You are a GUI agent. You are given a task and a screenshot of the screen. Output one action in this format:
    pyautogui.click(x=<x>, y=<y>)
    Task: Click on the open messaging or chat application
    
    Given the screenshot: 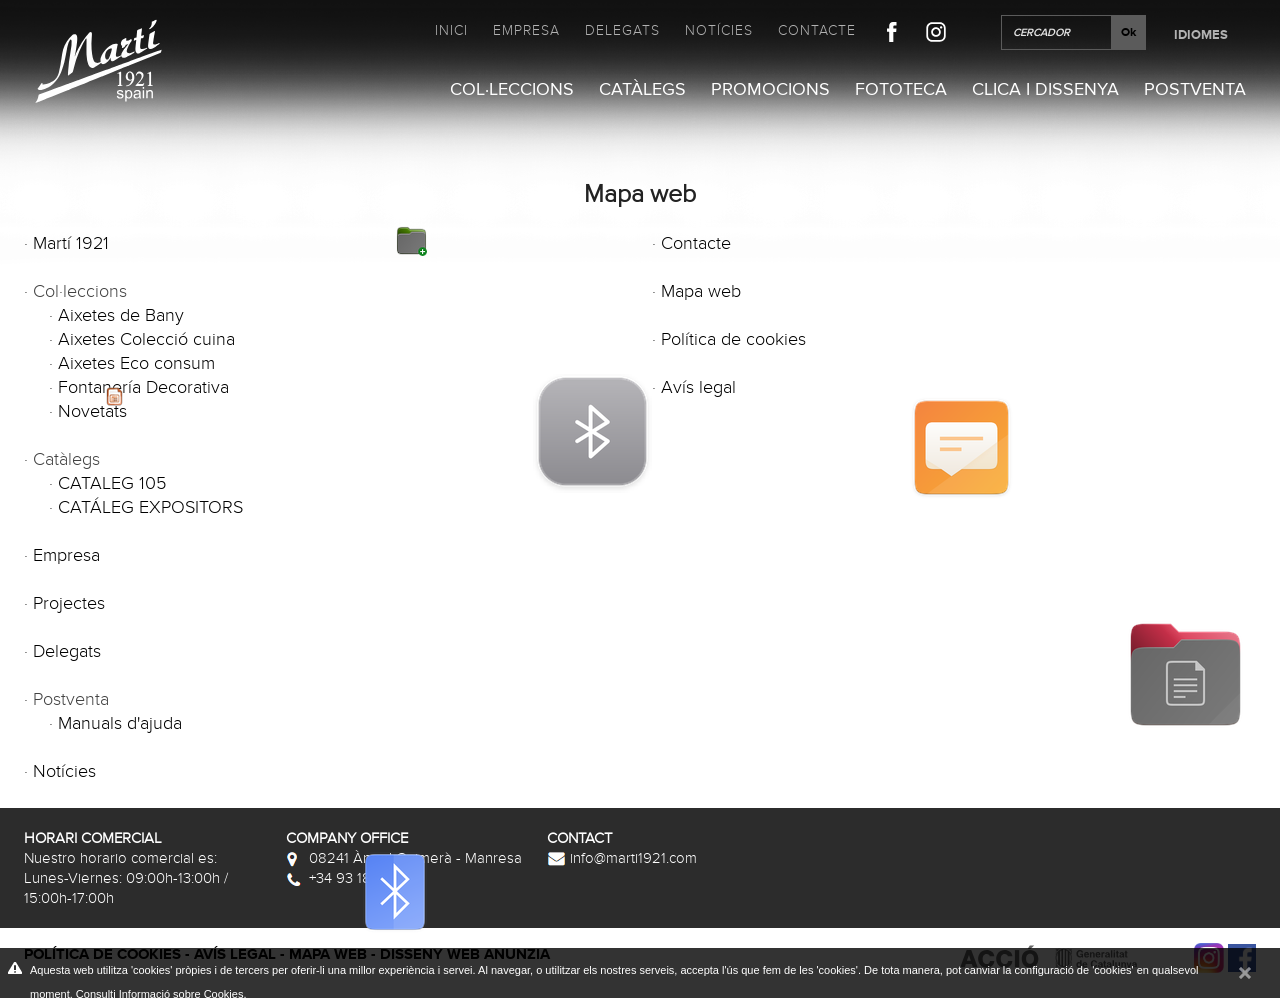 What is the action you would take?
    pyautogui.click(x=961, y=447)
    